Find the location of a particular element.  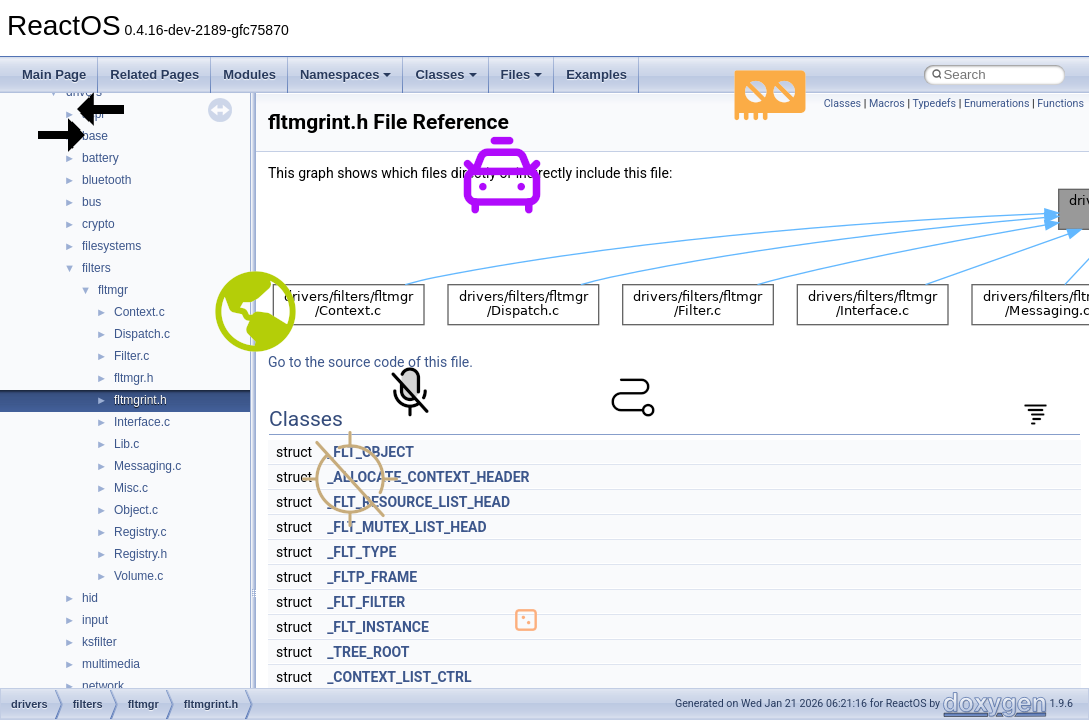

compare two items or selections is located at coordinates (81, 122).